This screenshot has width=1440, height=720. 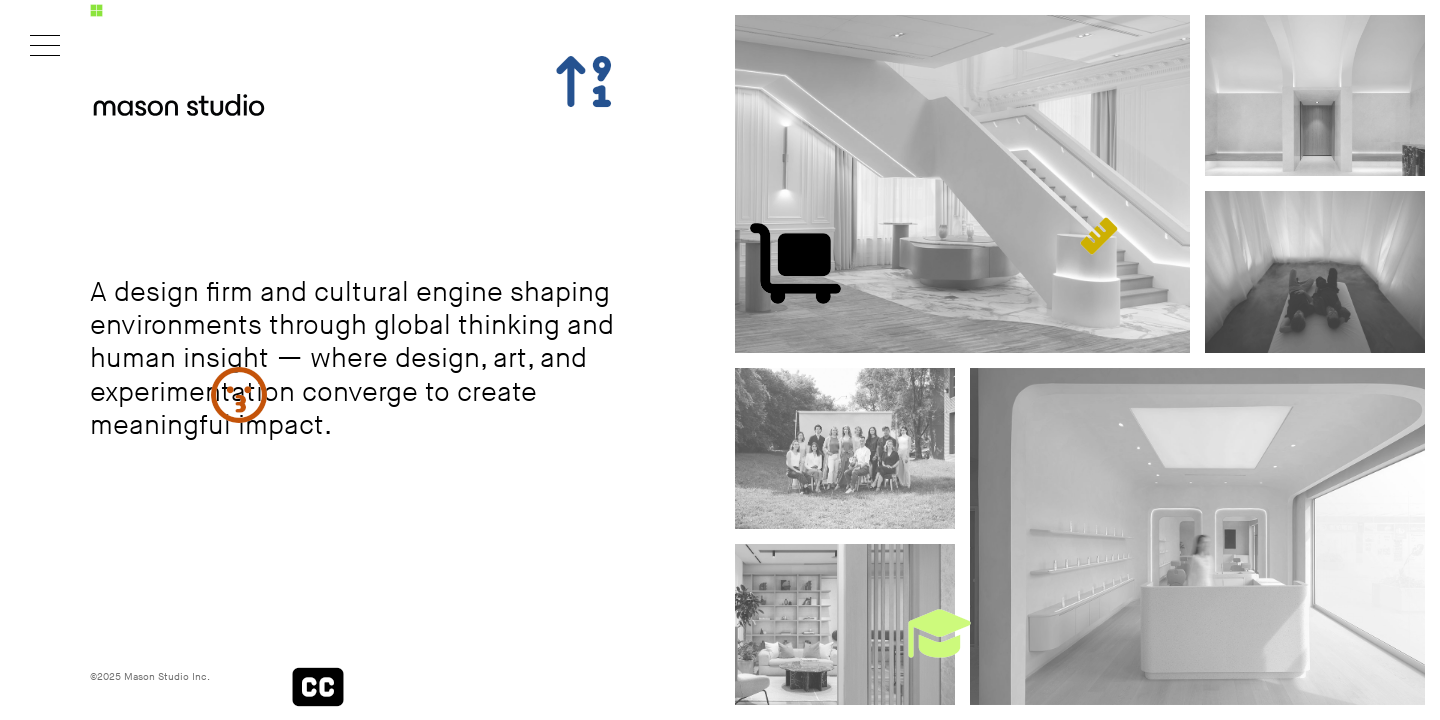 I want to click on access measurement tools, so click(x=1099, y=236).